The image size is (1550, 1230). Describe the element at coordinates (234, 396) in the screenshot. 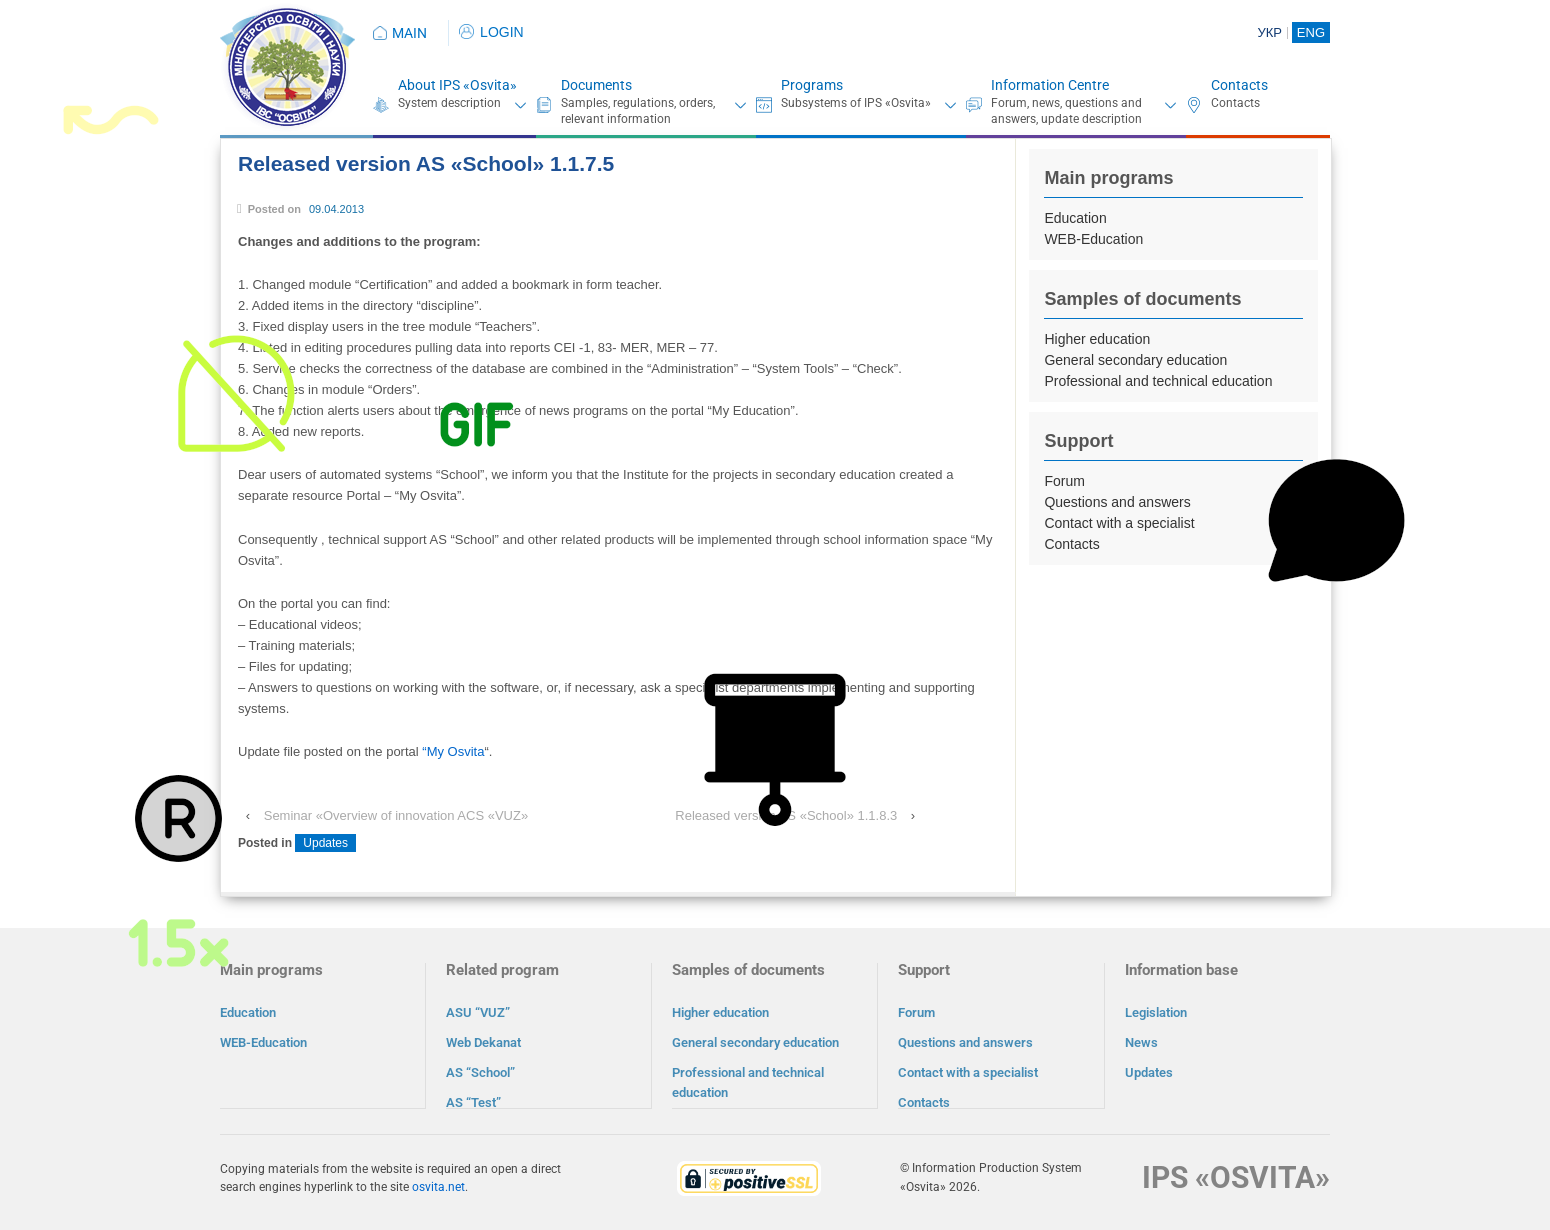

I see `mute or disable chat notifications` at that location.